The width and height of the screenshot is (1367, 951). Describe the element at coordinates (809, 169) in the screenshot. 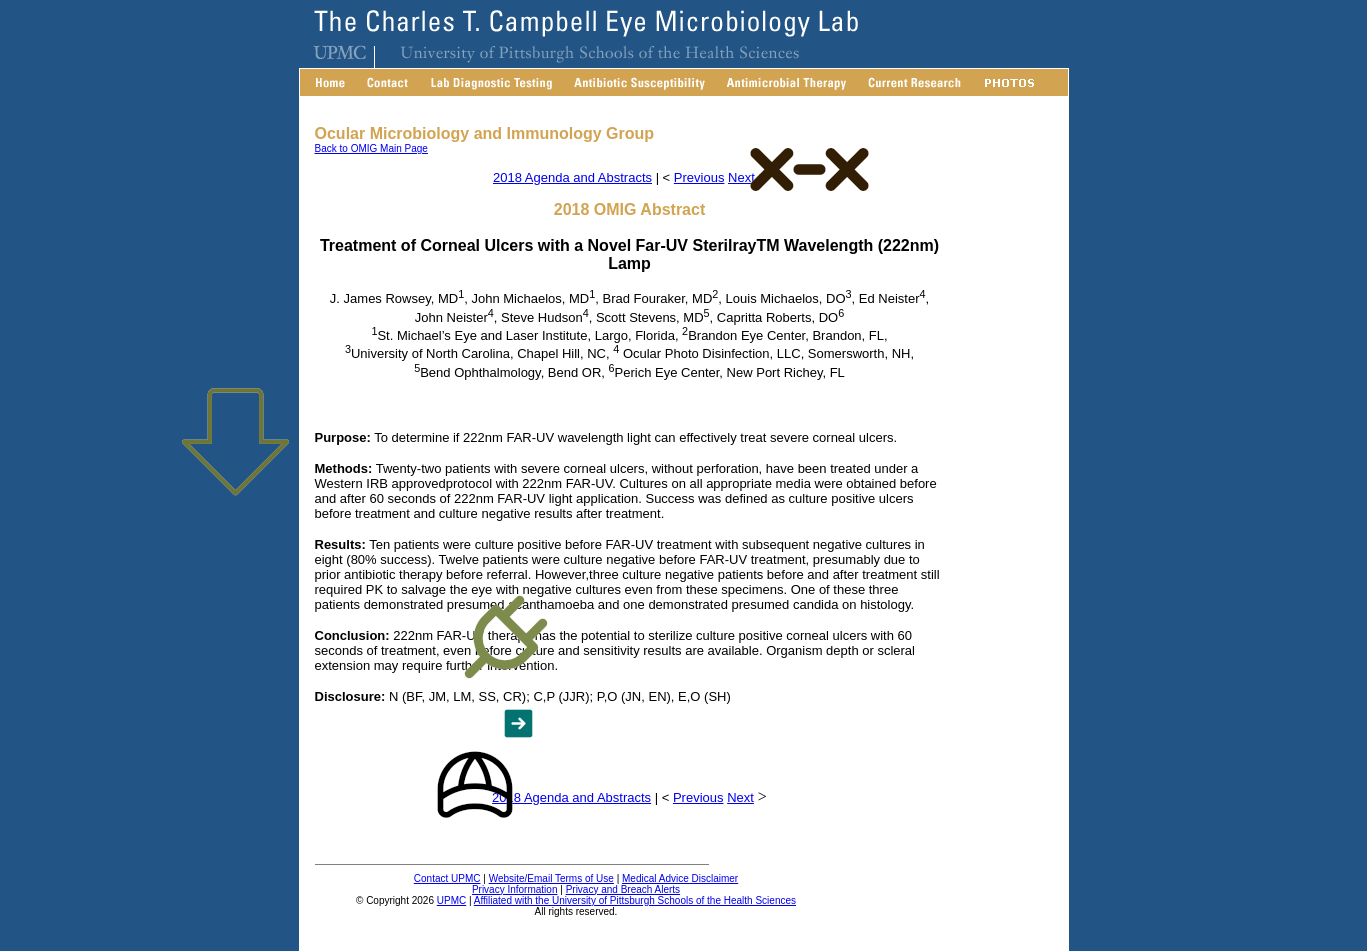

I see `perform subtraction operation` at that location.